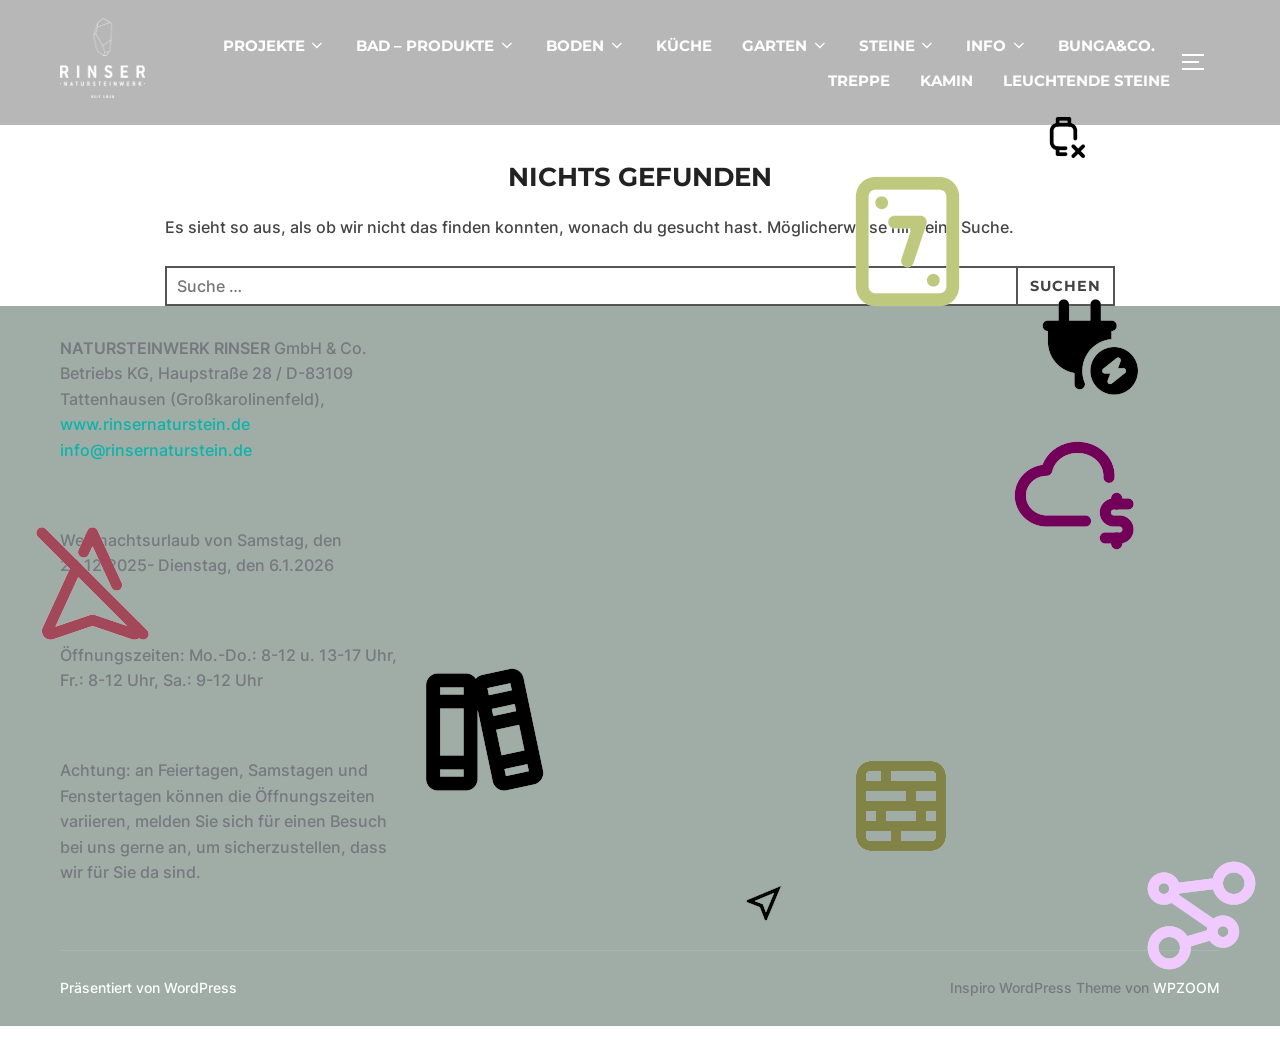 Image resolution: width=1280 pixels, height=1044 pixels. Describe the element at coordinates (92, 583) in the screenshot. I see `navigation or GPS is disabled` at that location.